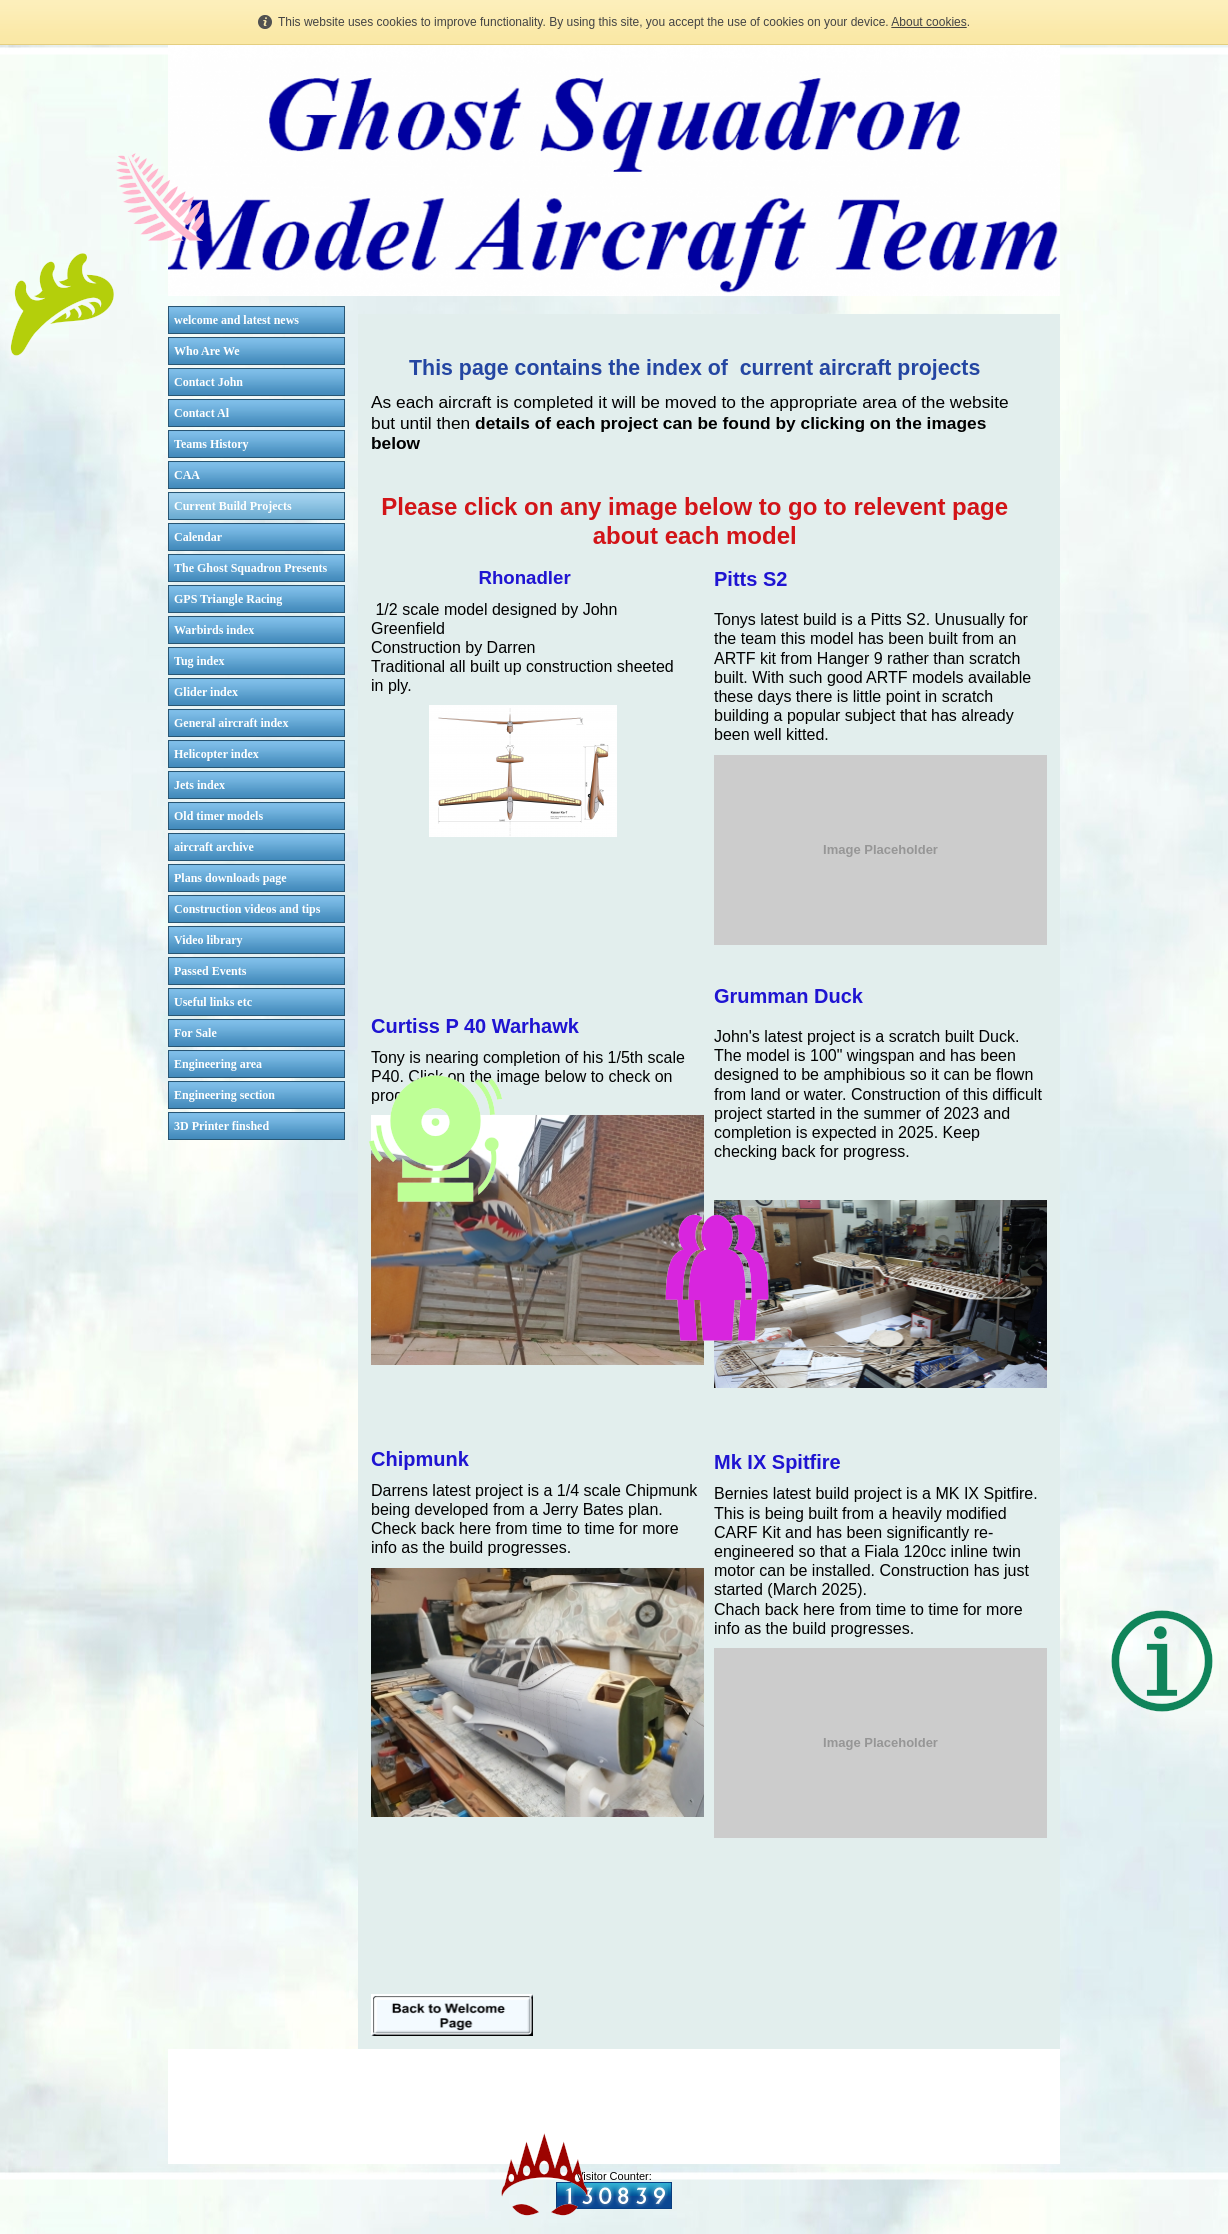  Describe the element at coordinates (62, 304) in the screenshot. I see `select shell or fossil item in game inventory` at that location.